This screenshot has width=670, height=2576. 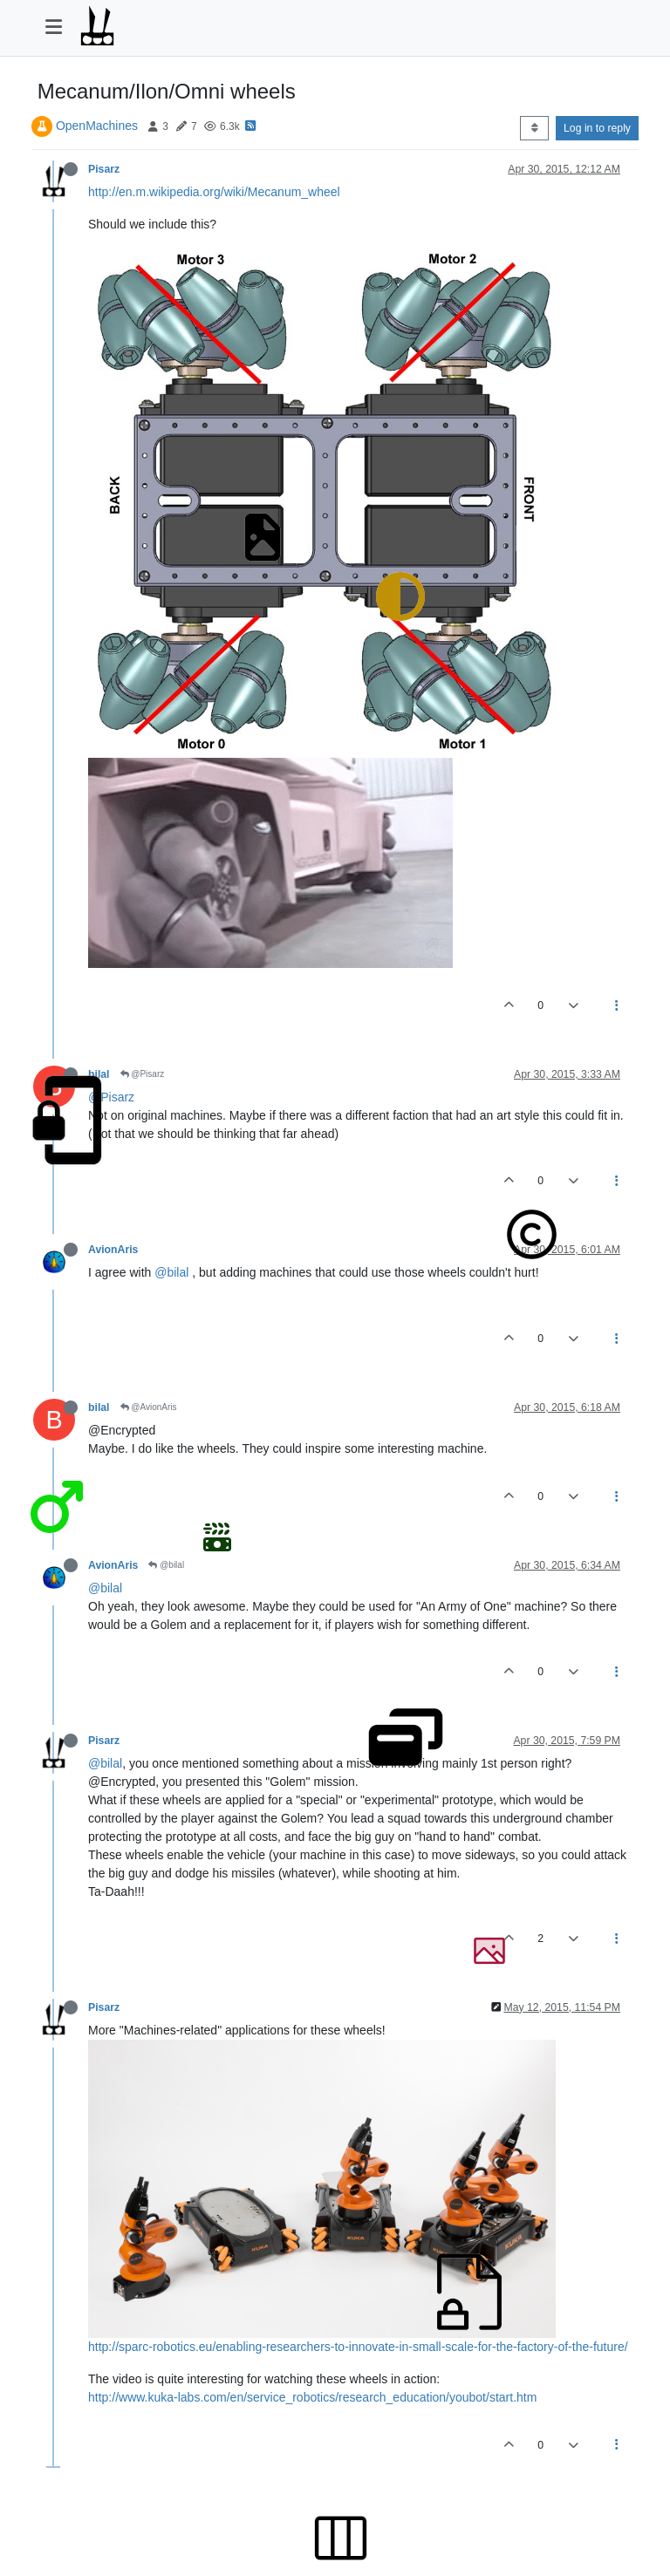 I want to click on switch to column view layout, so click(x=340, y=2538).